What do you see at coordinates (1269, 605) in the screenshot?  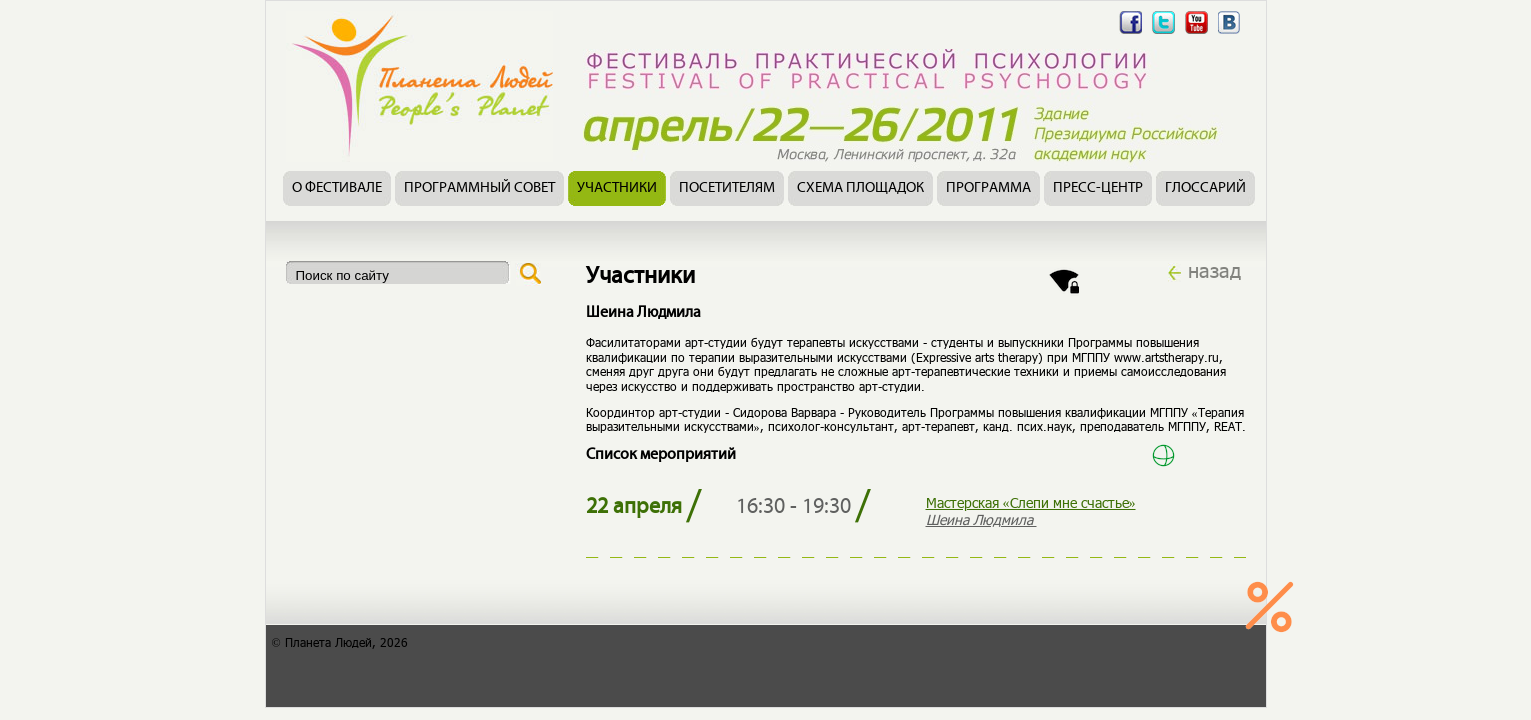 I see `view discount or sale information` at bounding box center [1269, 605].